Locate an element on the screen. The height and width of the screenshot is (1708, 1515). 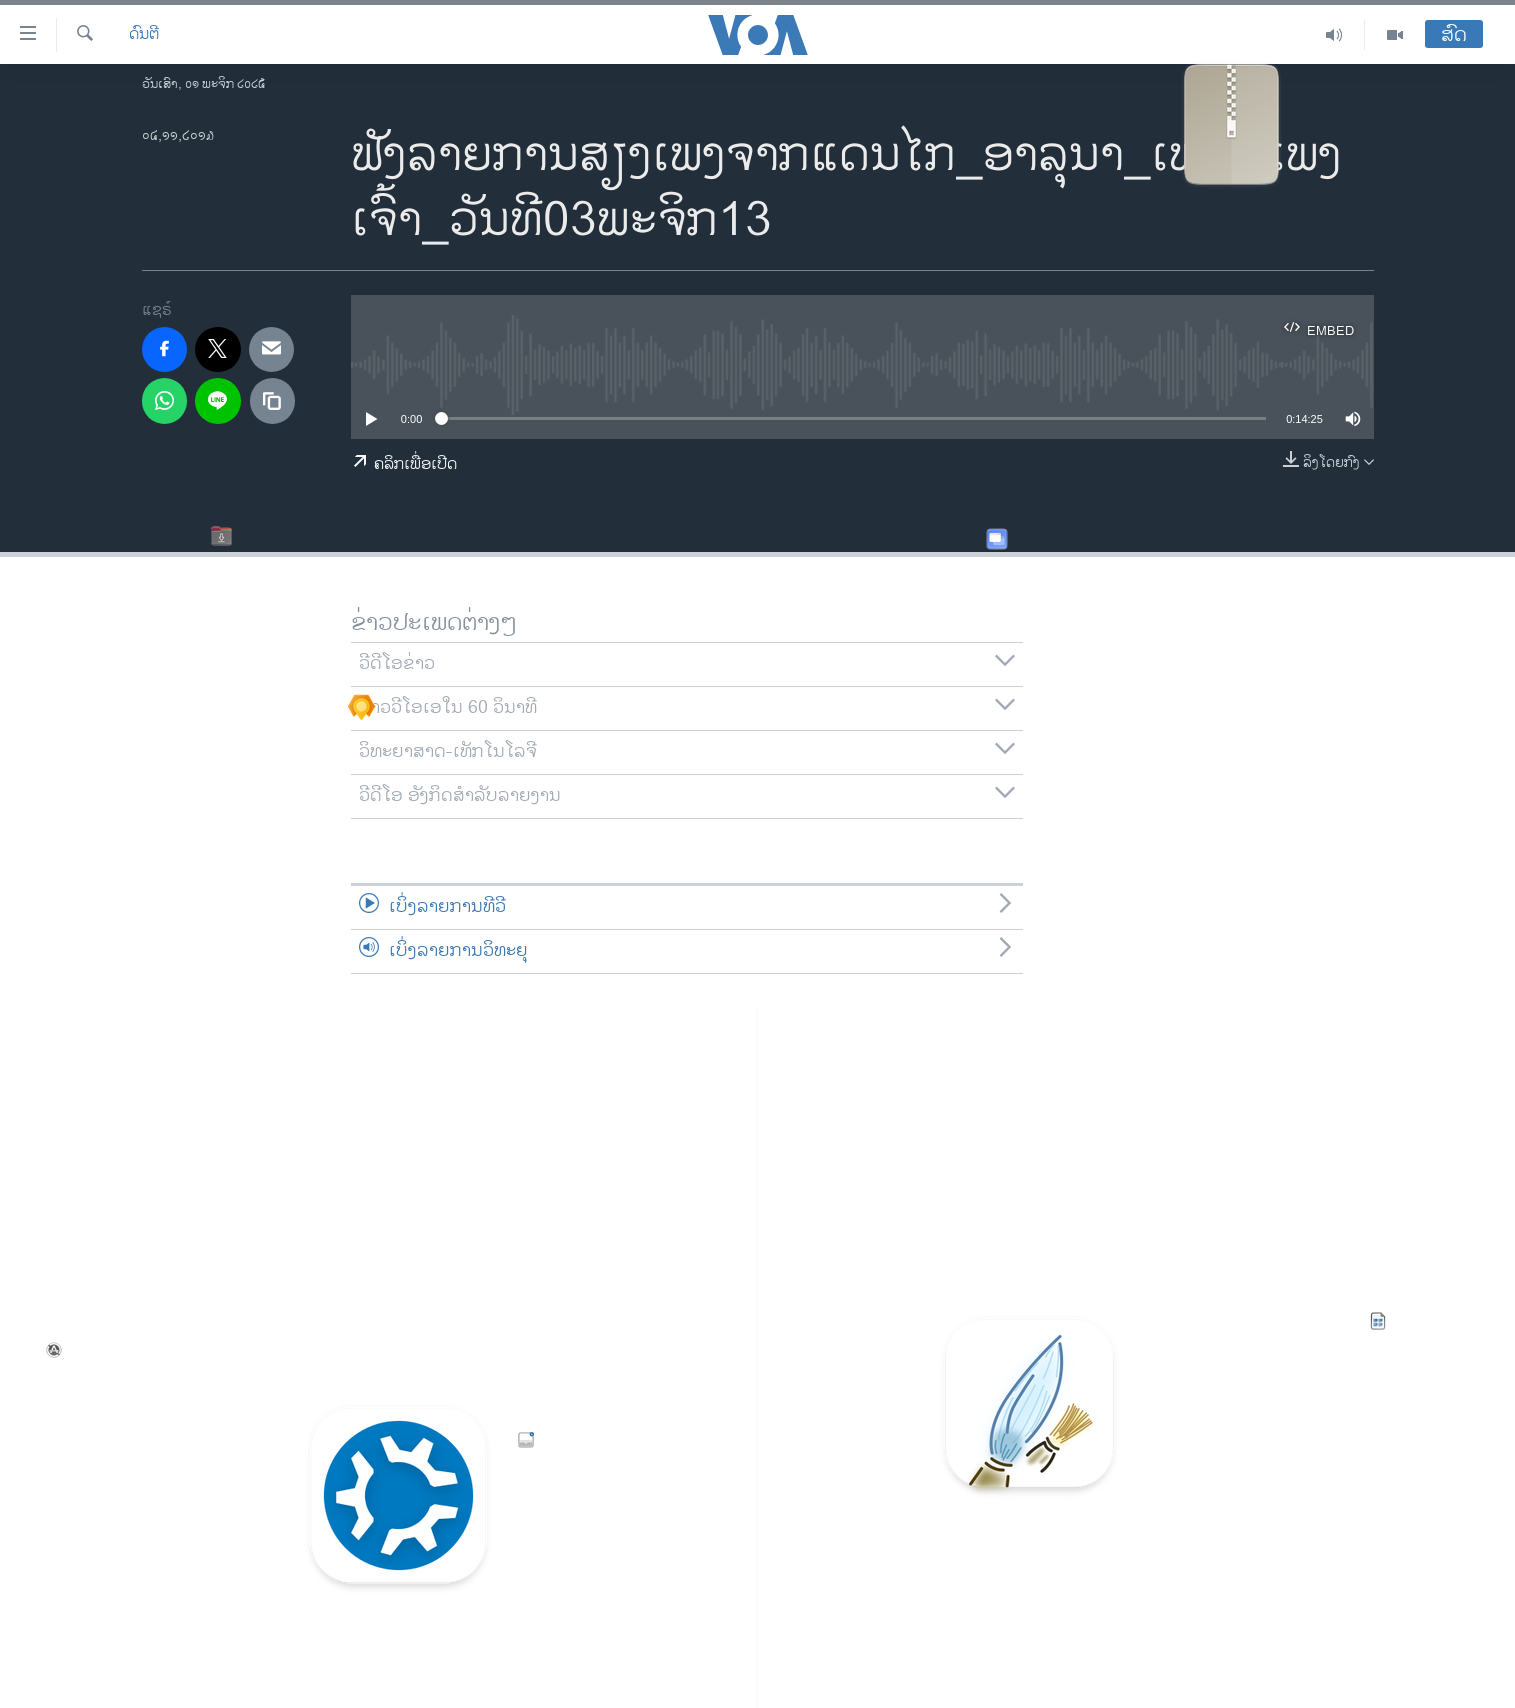
access your downloads folder is located at coordinates (221, 535).